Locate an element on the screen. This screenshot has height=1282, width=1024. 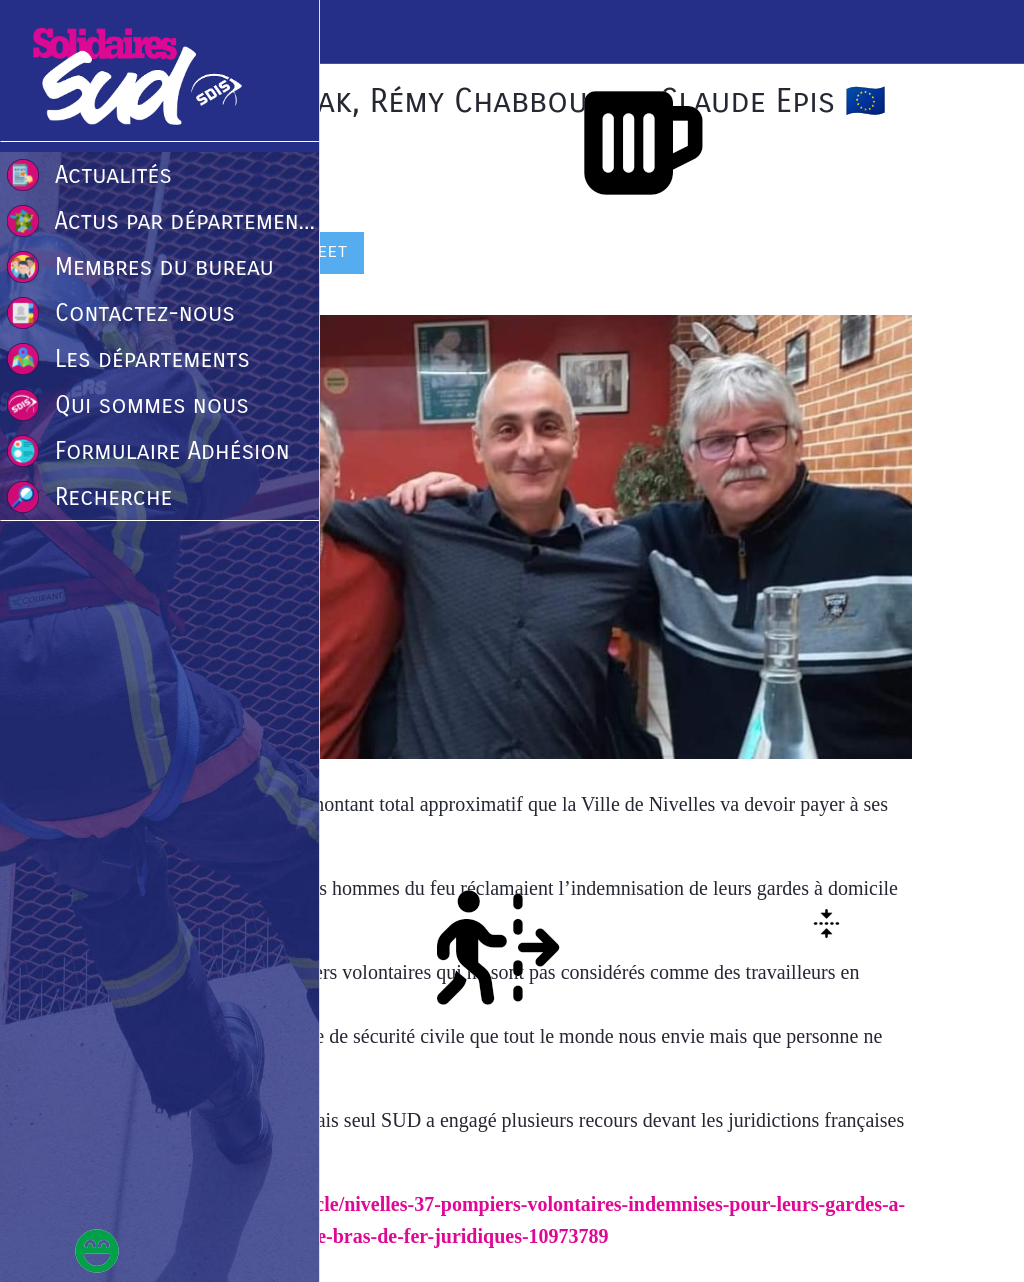
browse nearby bars or pubs is located at coordinates (636, 143).